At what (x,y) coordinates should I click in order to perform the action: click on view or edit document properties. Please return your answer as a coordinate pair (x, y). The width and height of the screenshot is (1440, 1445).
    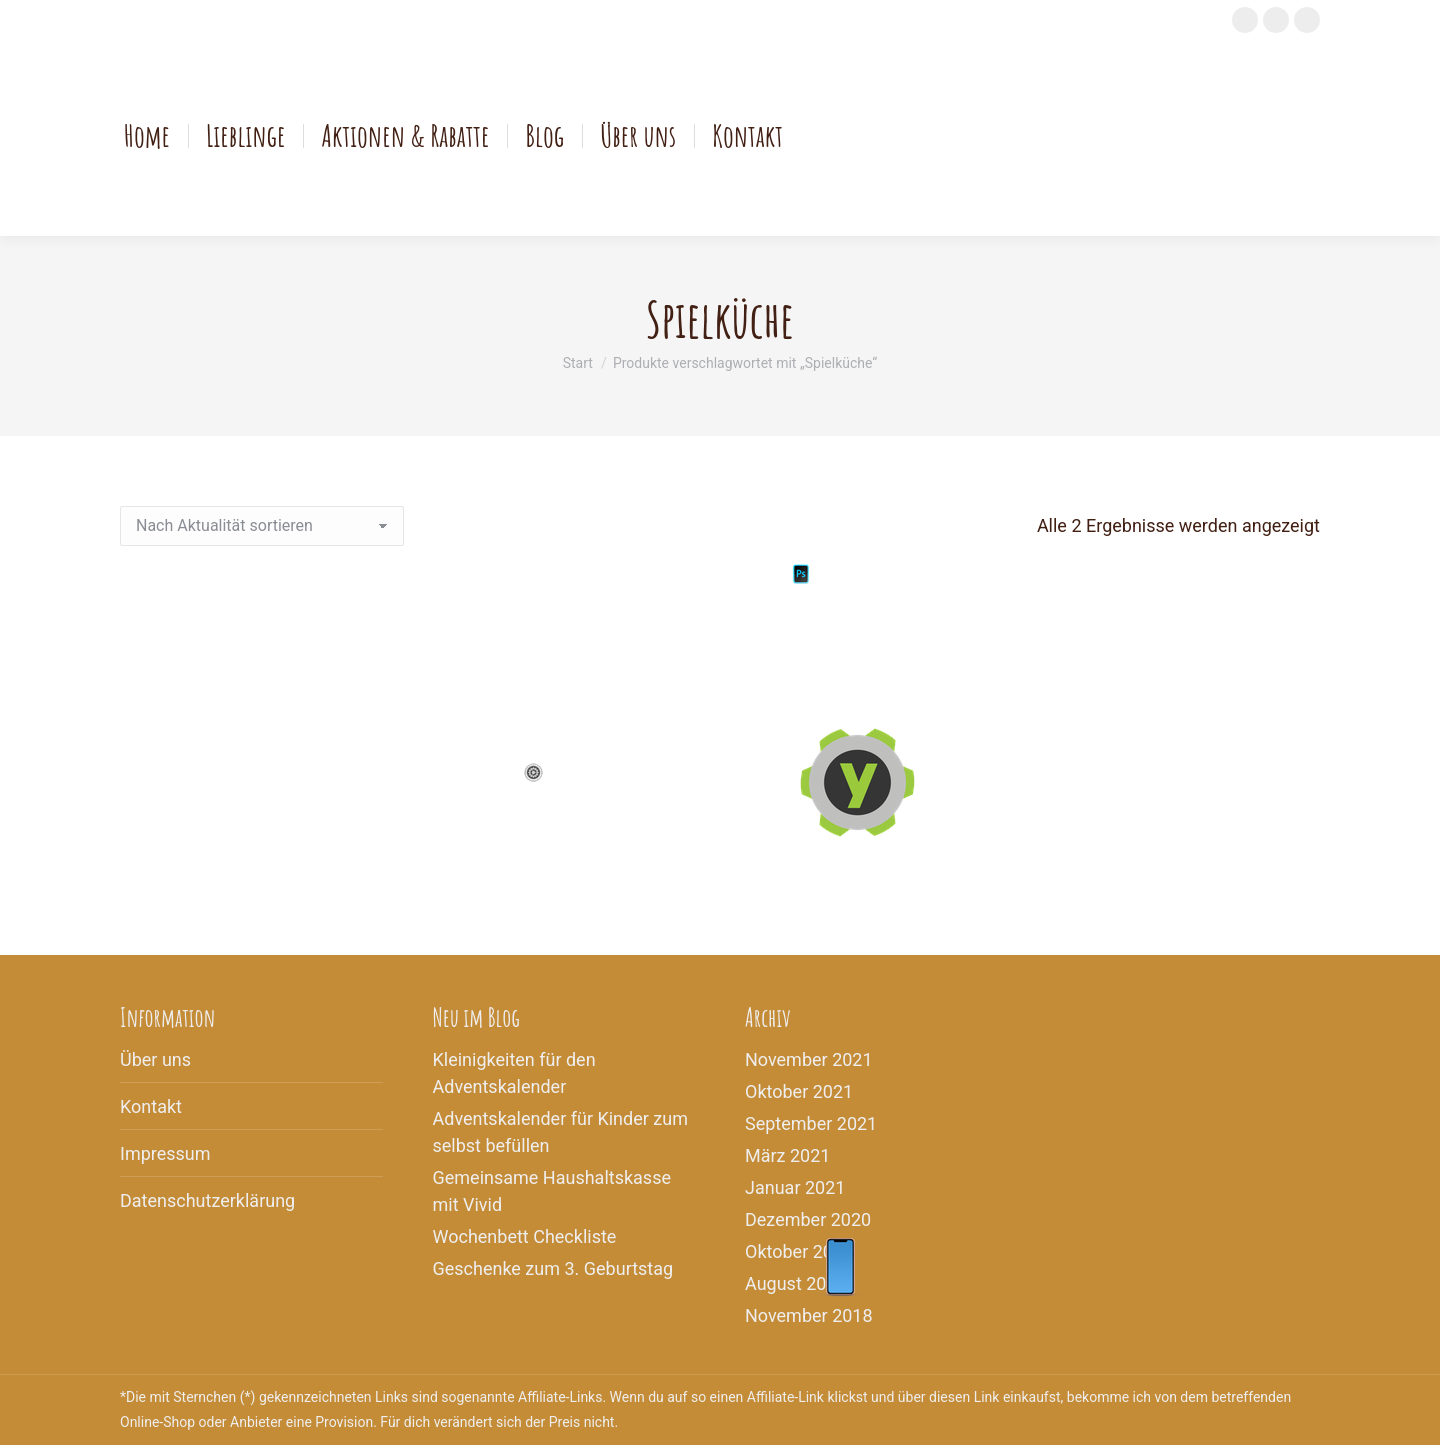
    Looking at the image, I should click on (533, 772).